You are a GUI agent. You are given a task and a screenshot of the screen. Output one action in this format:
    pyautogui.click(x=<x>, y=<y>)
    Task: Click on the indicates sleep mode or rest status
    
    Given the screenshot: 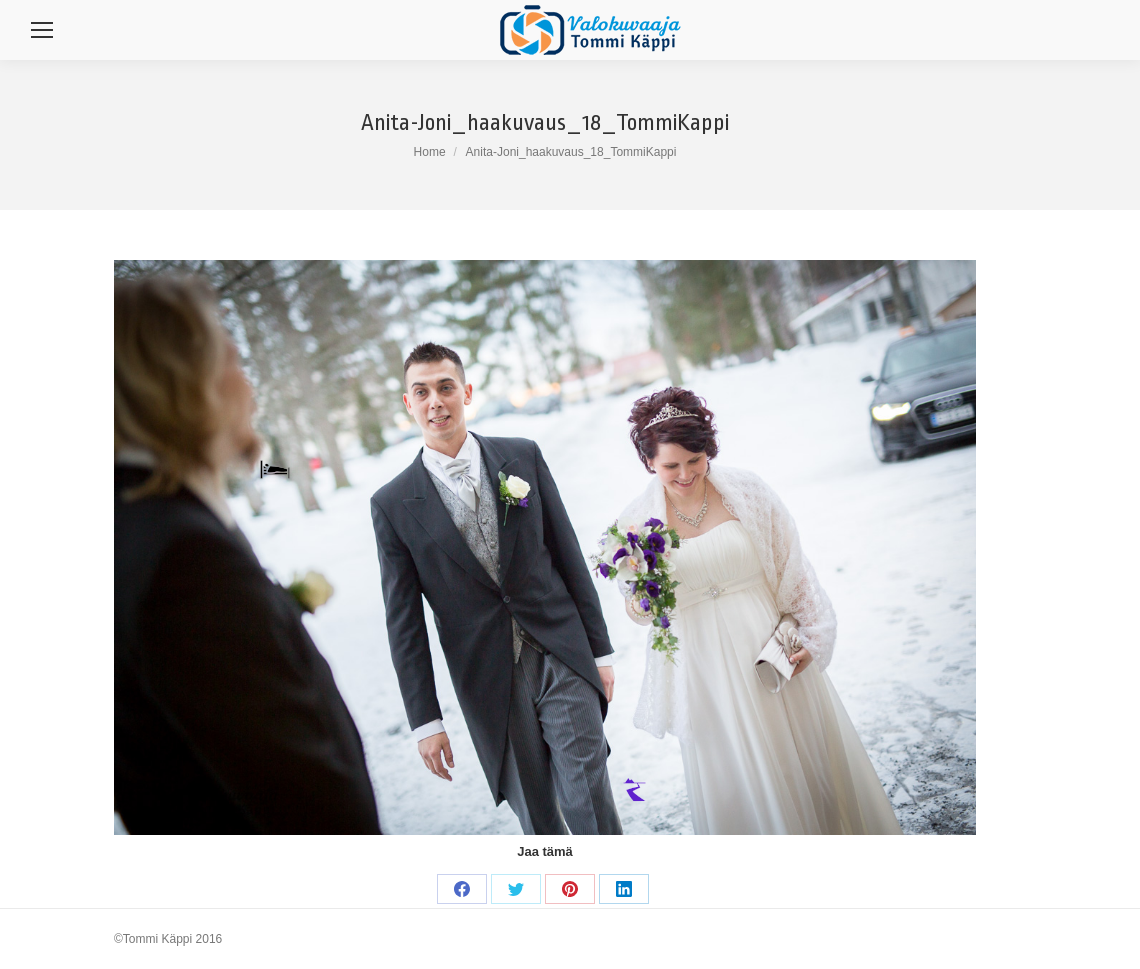 What is the action you would take?
    pyautogui.click(x=275, y=466)
    